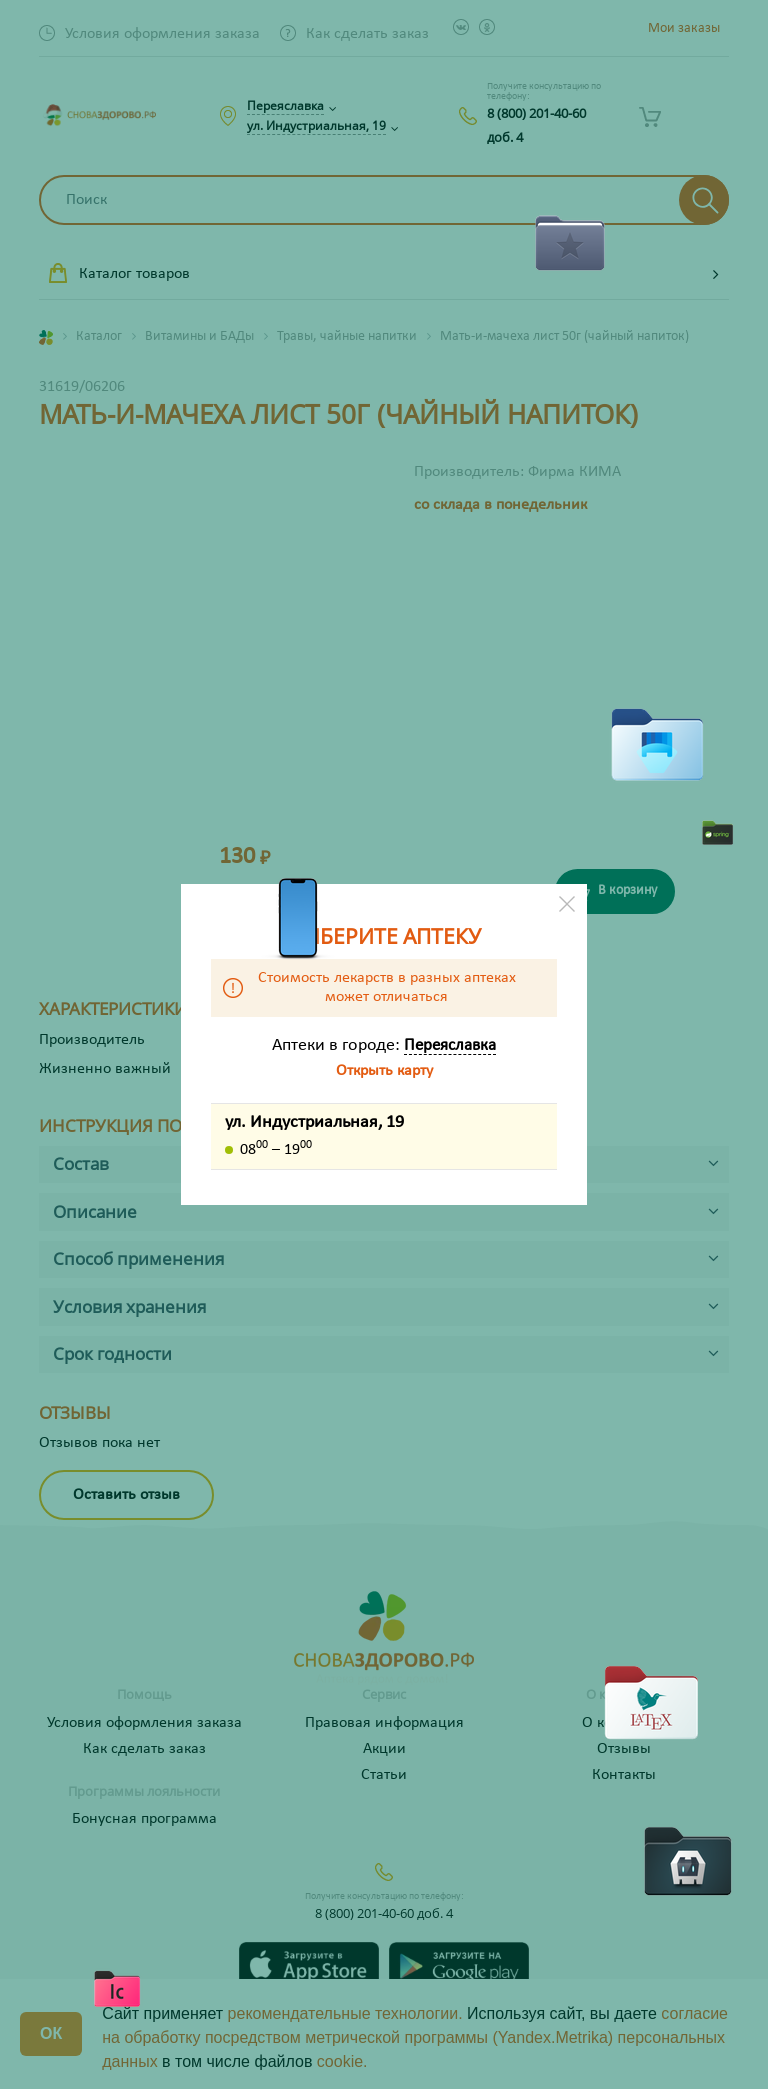 The height and width of the screenshot is (2089, 768). What do you see at coordinates (657, 747) in the screenshot?
I see `open microsoft warehouse management files` at bounding box center [657, 747].